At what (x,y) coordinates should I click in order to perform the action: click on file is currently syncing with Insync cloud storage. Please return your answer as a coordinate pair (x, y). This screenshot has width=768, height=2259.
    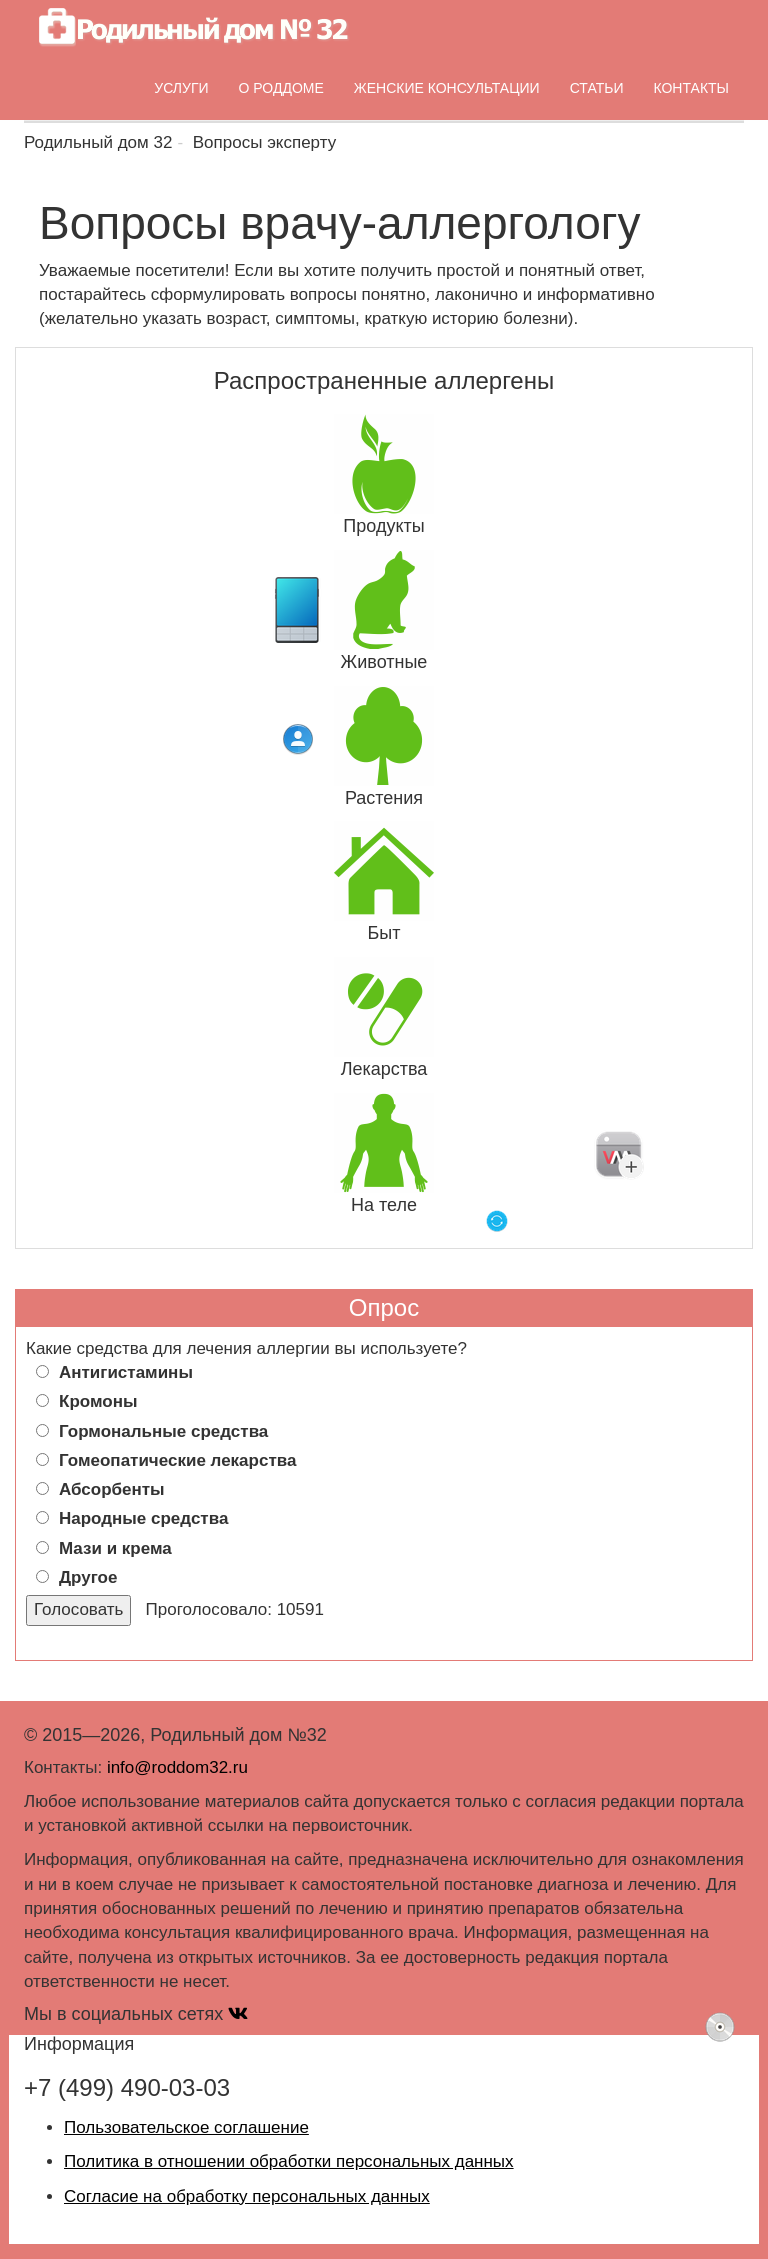
    Looking at the image, I should click on (497, 1221).